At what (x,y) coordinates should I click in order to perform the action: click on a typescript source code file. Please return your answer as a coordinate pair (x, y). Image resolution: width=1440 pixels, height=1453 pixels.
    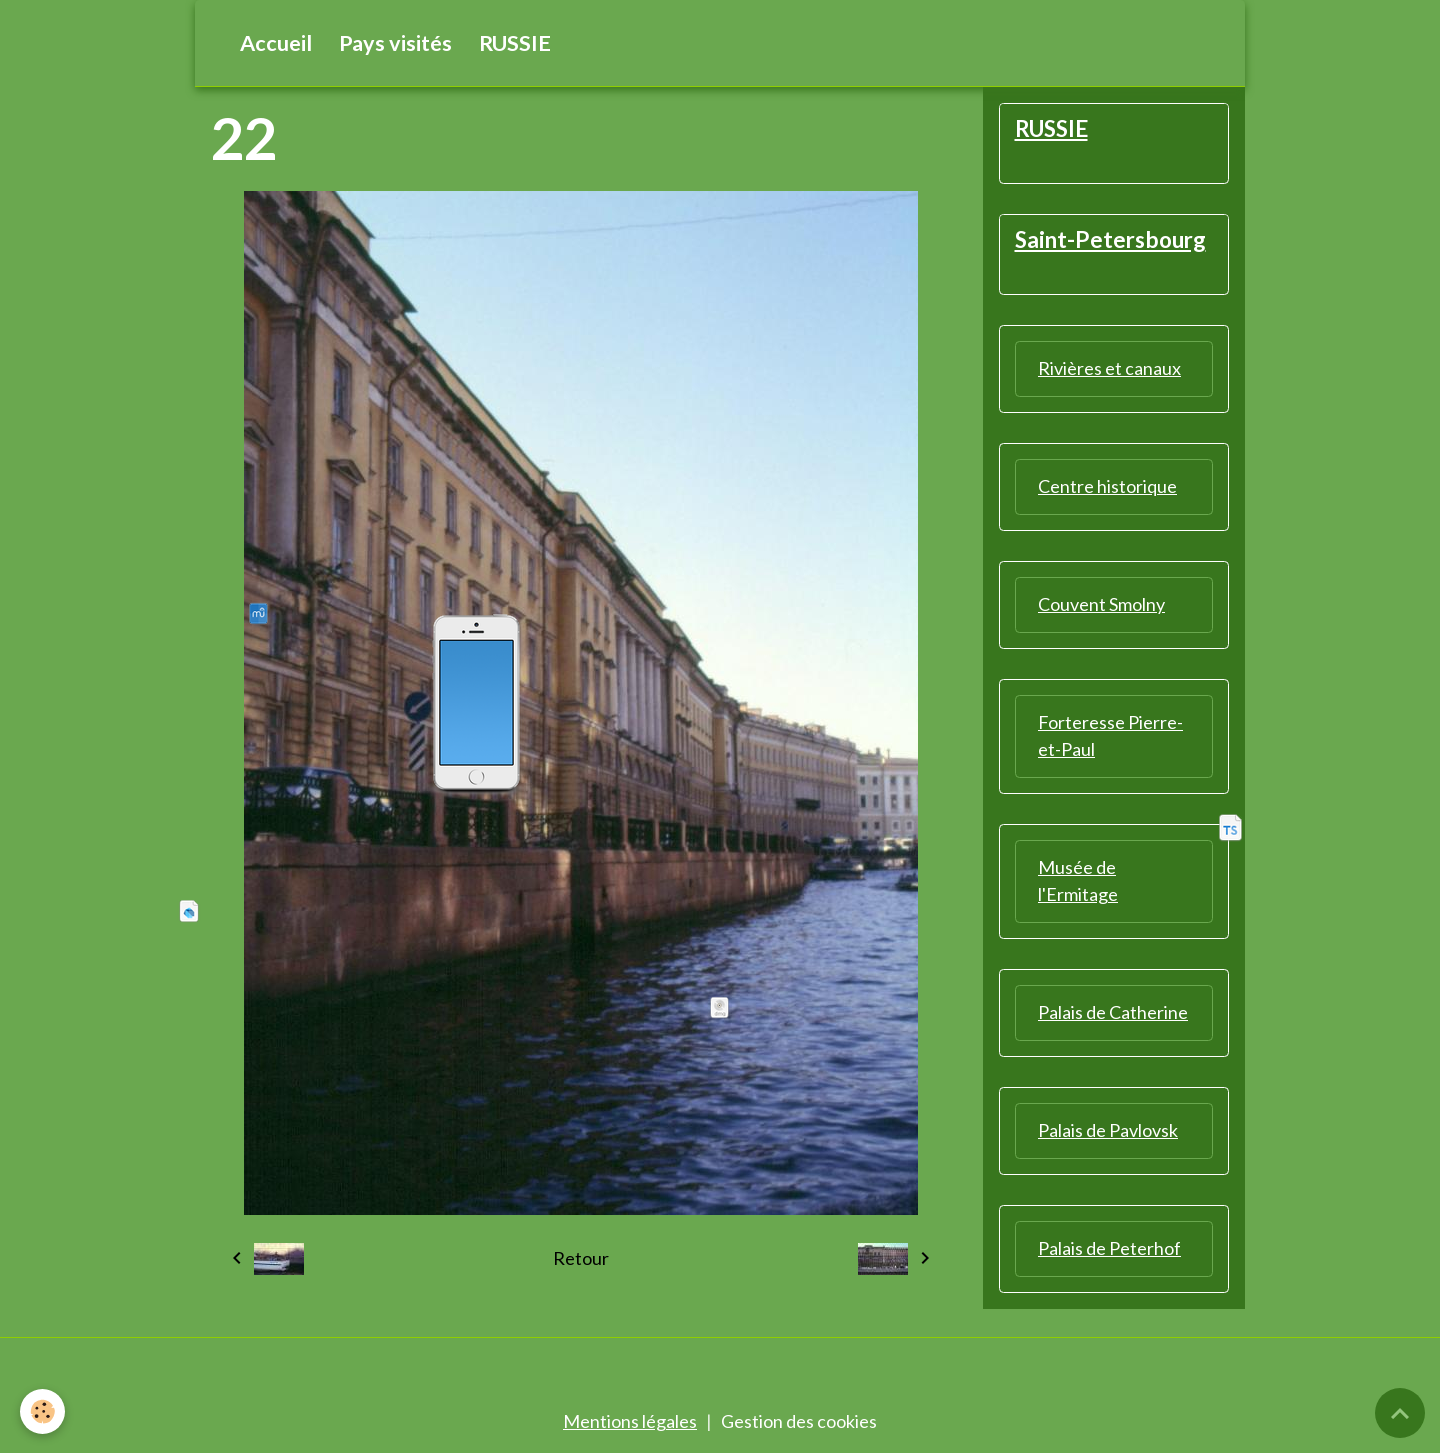
    Looking at the image, I should click on (1230, 827).